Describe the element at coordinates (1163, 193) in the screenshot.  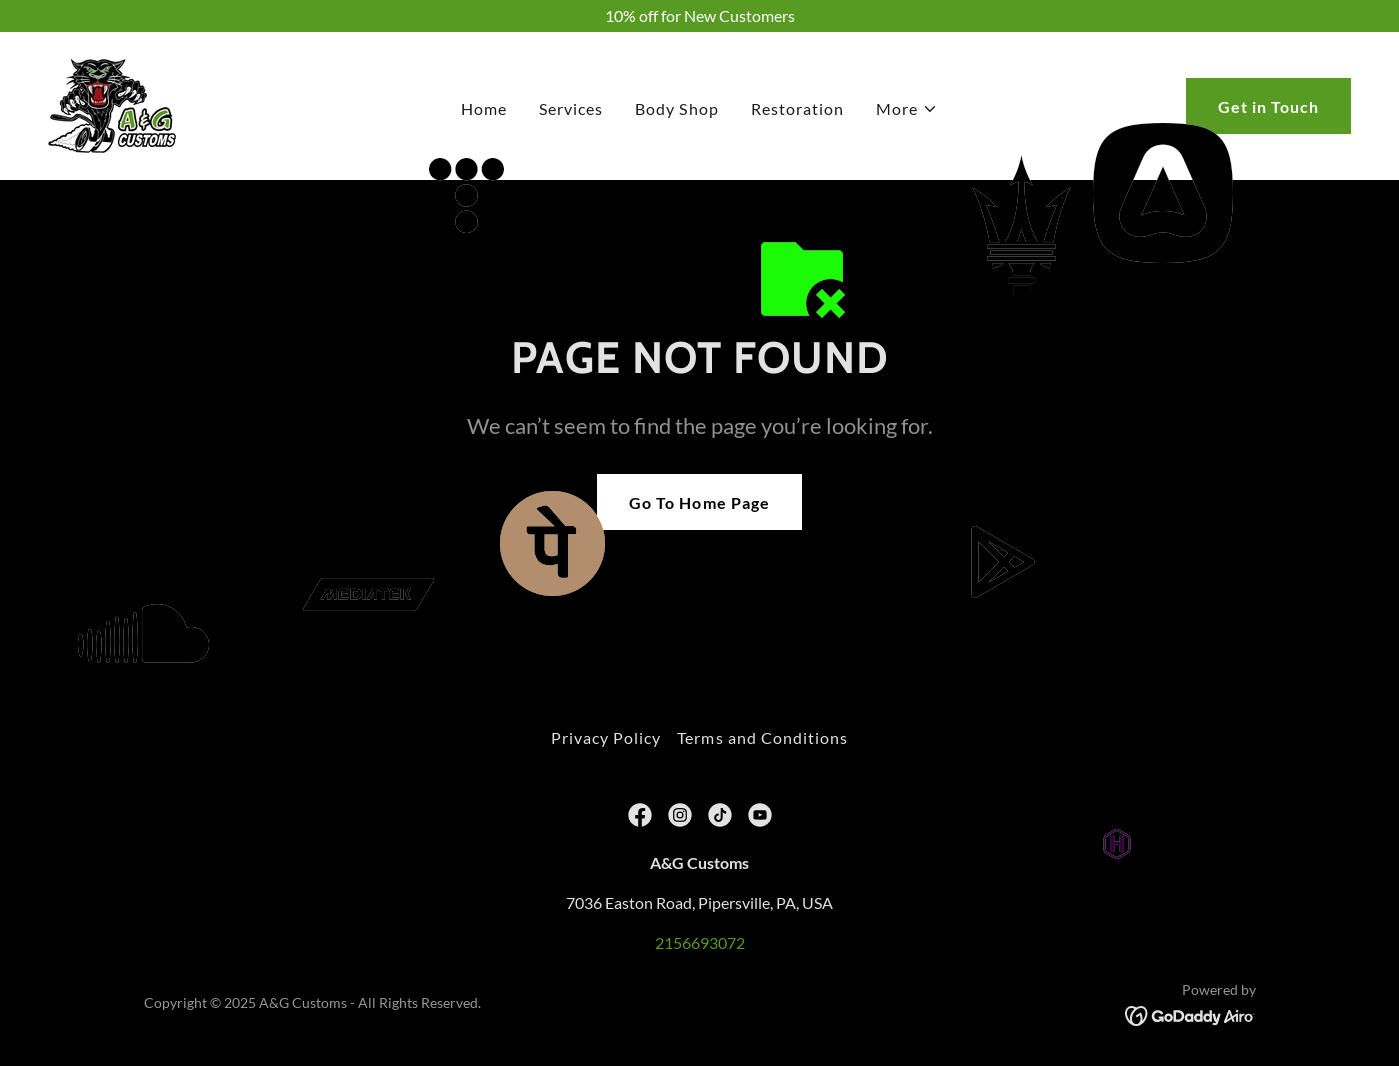
I see `AdonisJS framework logo` at that location.